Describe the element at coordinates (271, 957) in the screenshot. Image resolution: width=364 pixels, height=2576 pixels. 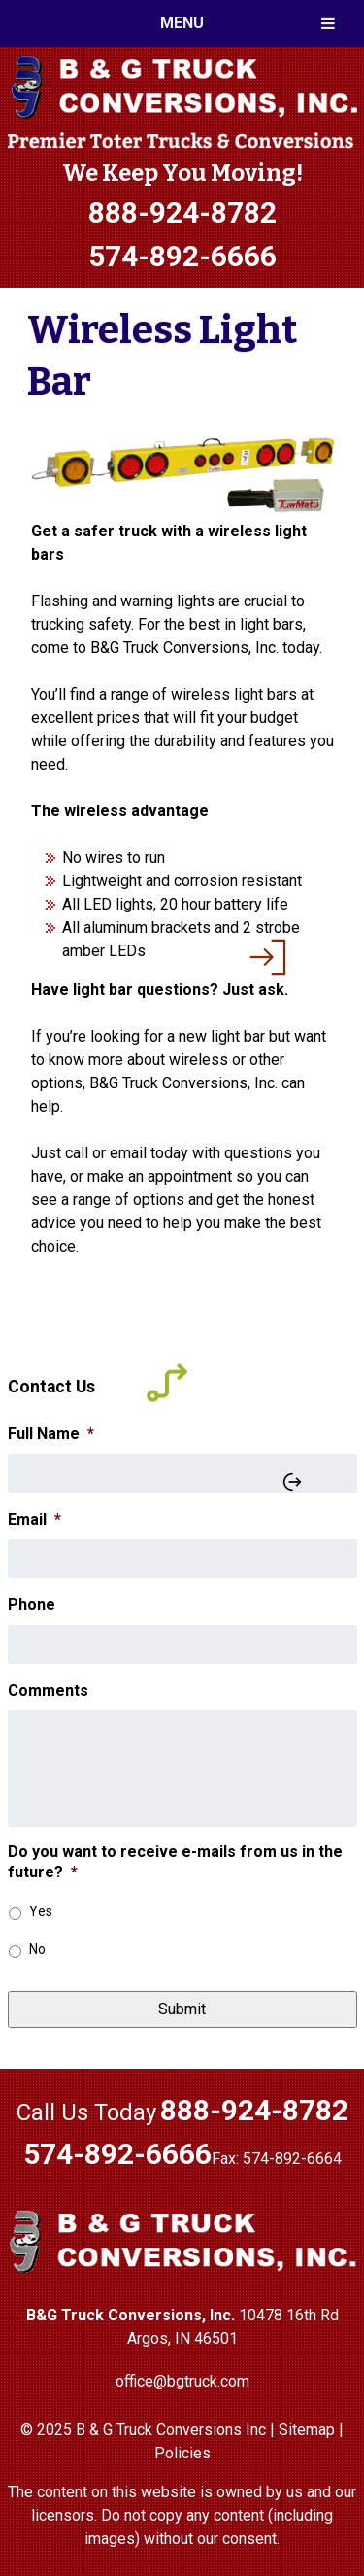
I see `sign in to your account` at that location.